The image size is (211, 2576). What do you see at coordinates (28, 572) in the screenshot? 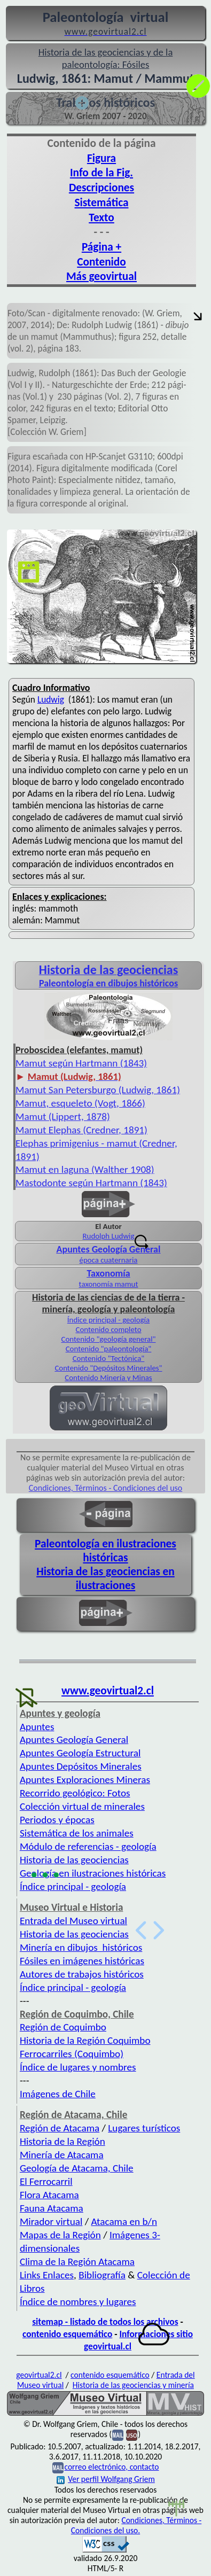
I see `access oven or cooking controls` at bounding box center [28, 572].